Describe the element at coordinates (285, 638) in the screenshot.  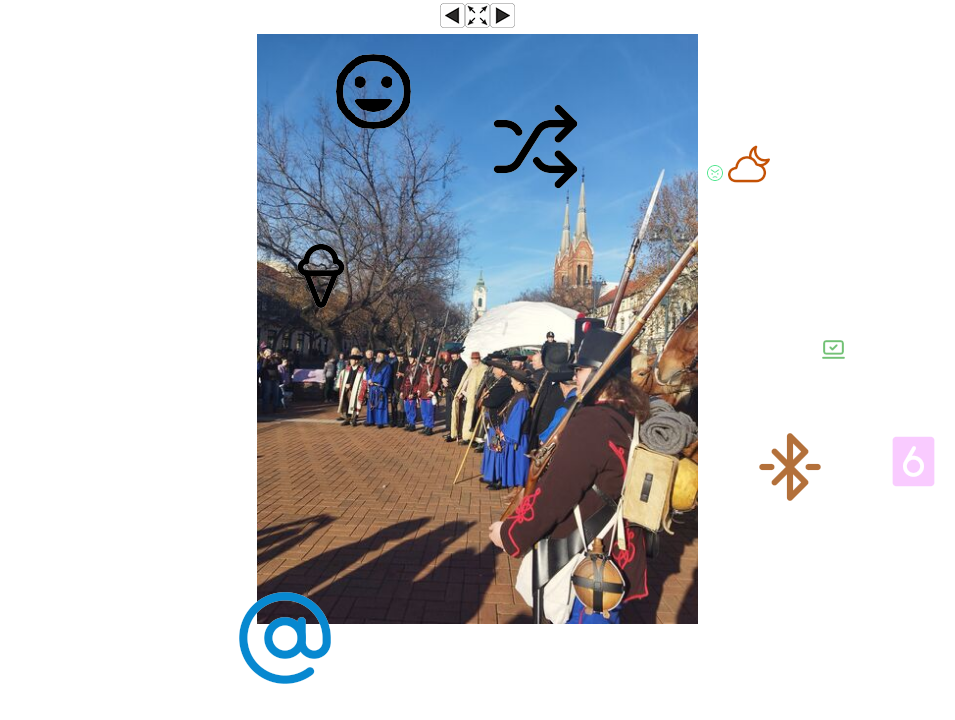
I see `mention a user in a post or comment` at that location.